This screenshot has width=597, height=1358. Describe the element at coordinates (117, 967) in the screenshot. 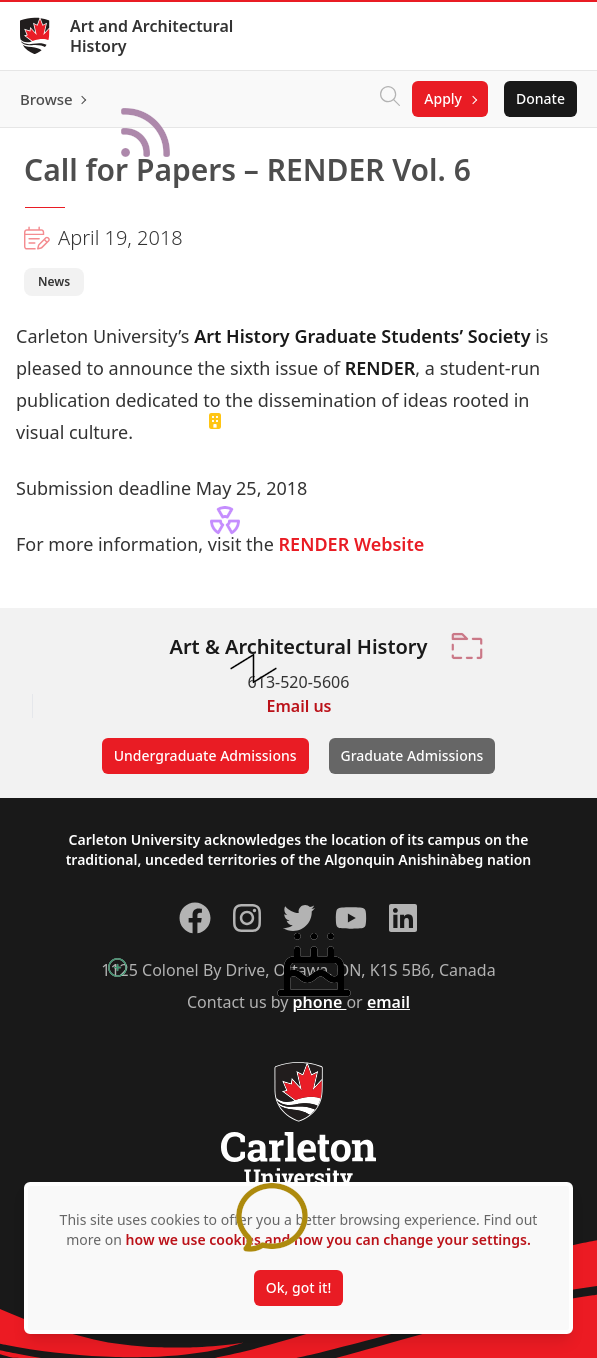

I see `add a new item` at that location.